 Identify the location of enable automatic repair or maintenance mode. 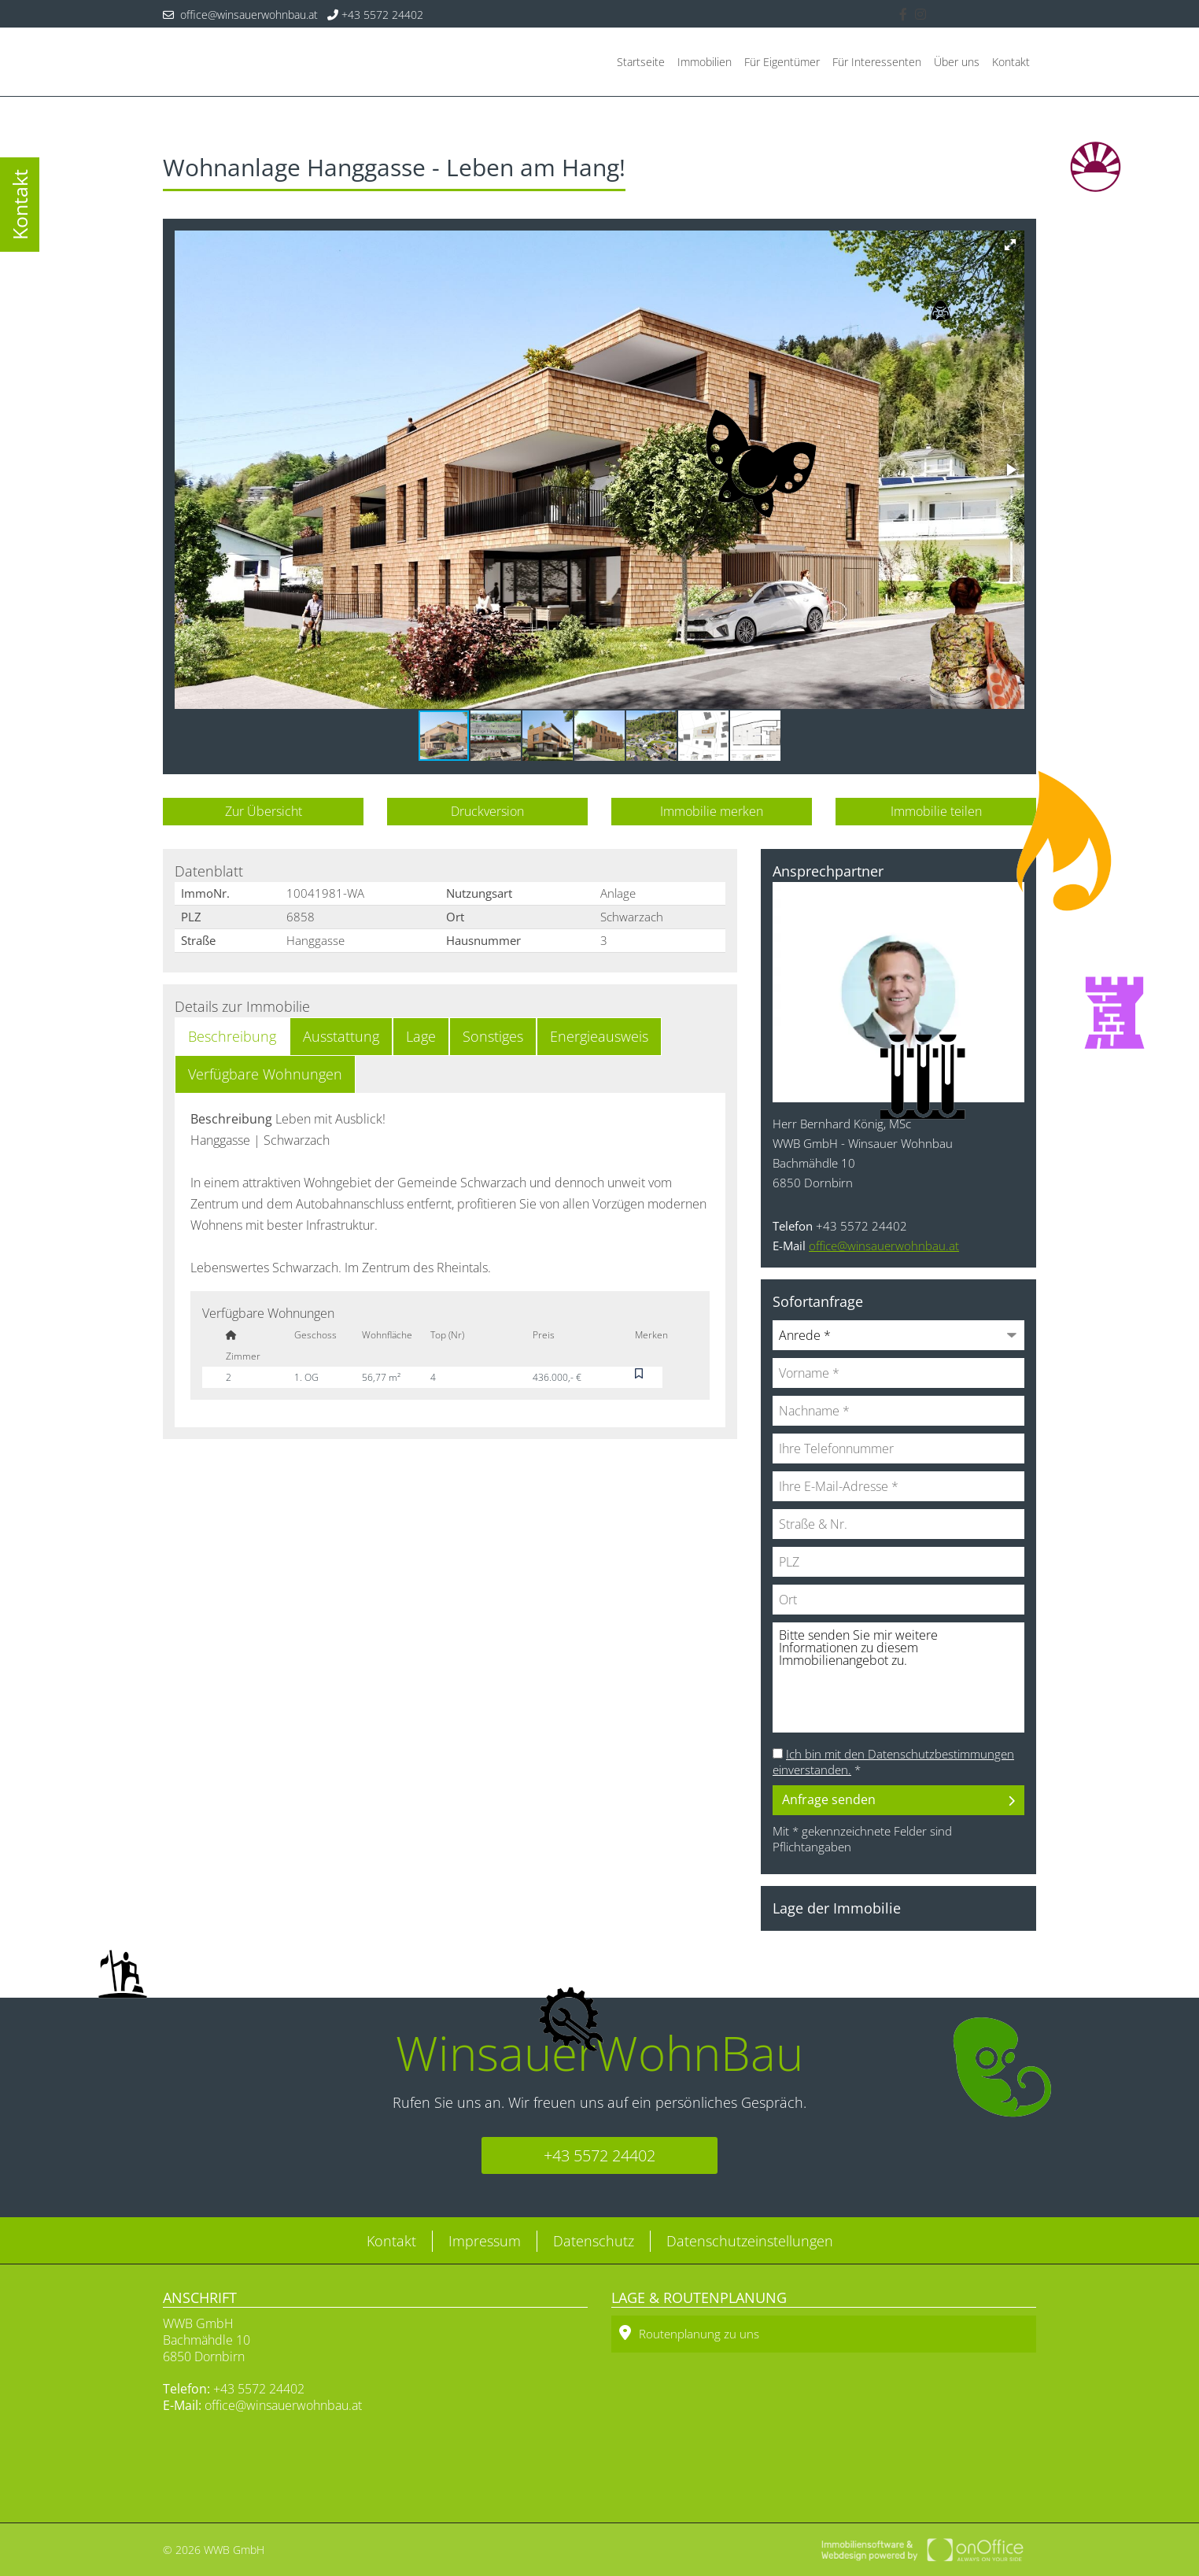
(571, 2019).